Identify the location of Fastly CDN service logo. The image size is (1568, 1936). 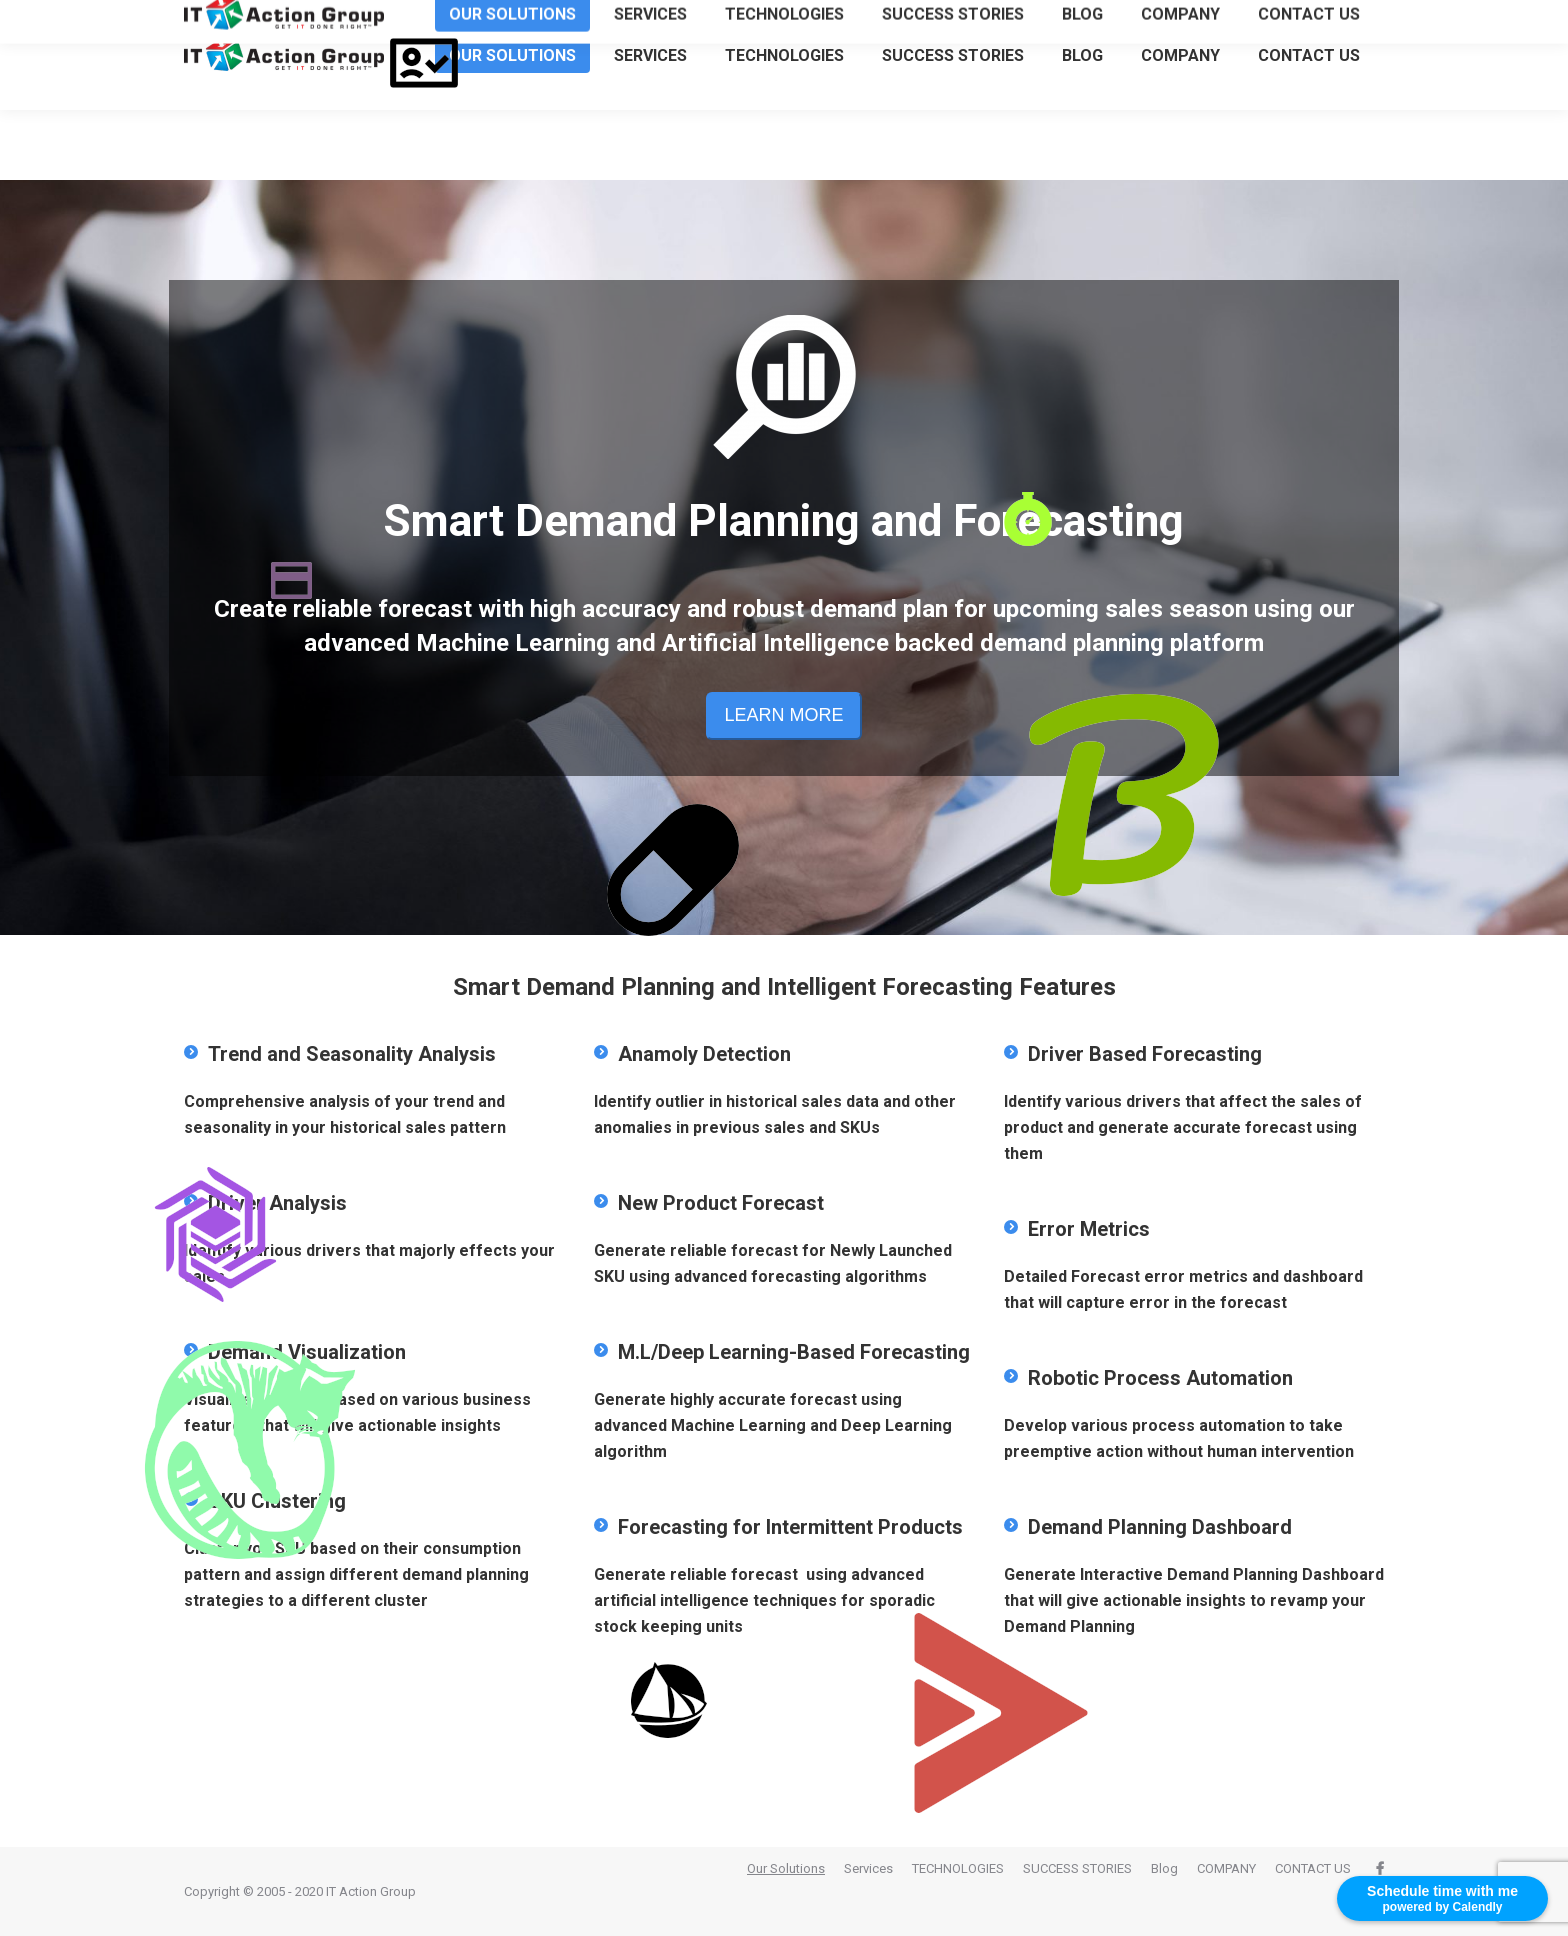
(1028, 519).